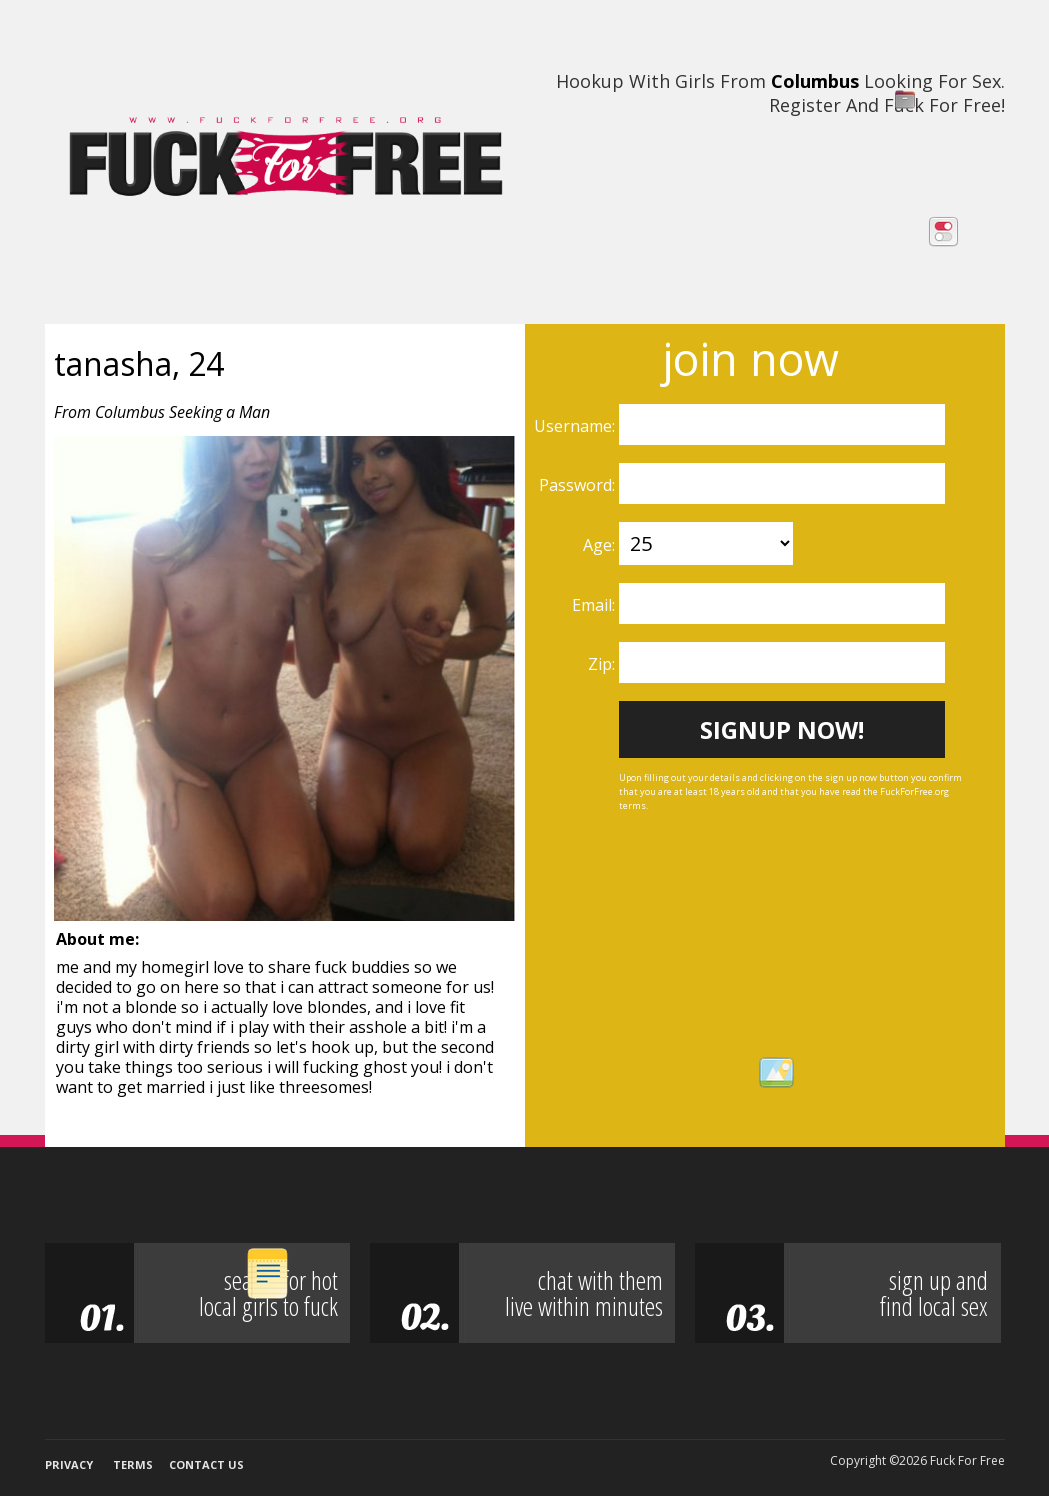  I want to click on open gnome tweaks settings, so click(943, 231).